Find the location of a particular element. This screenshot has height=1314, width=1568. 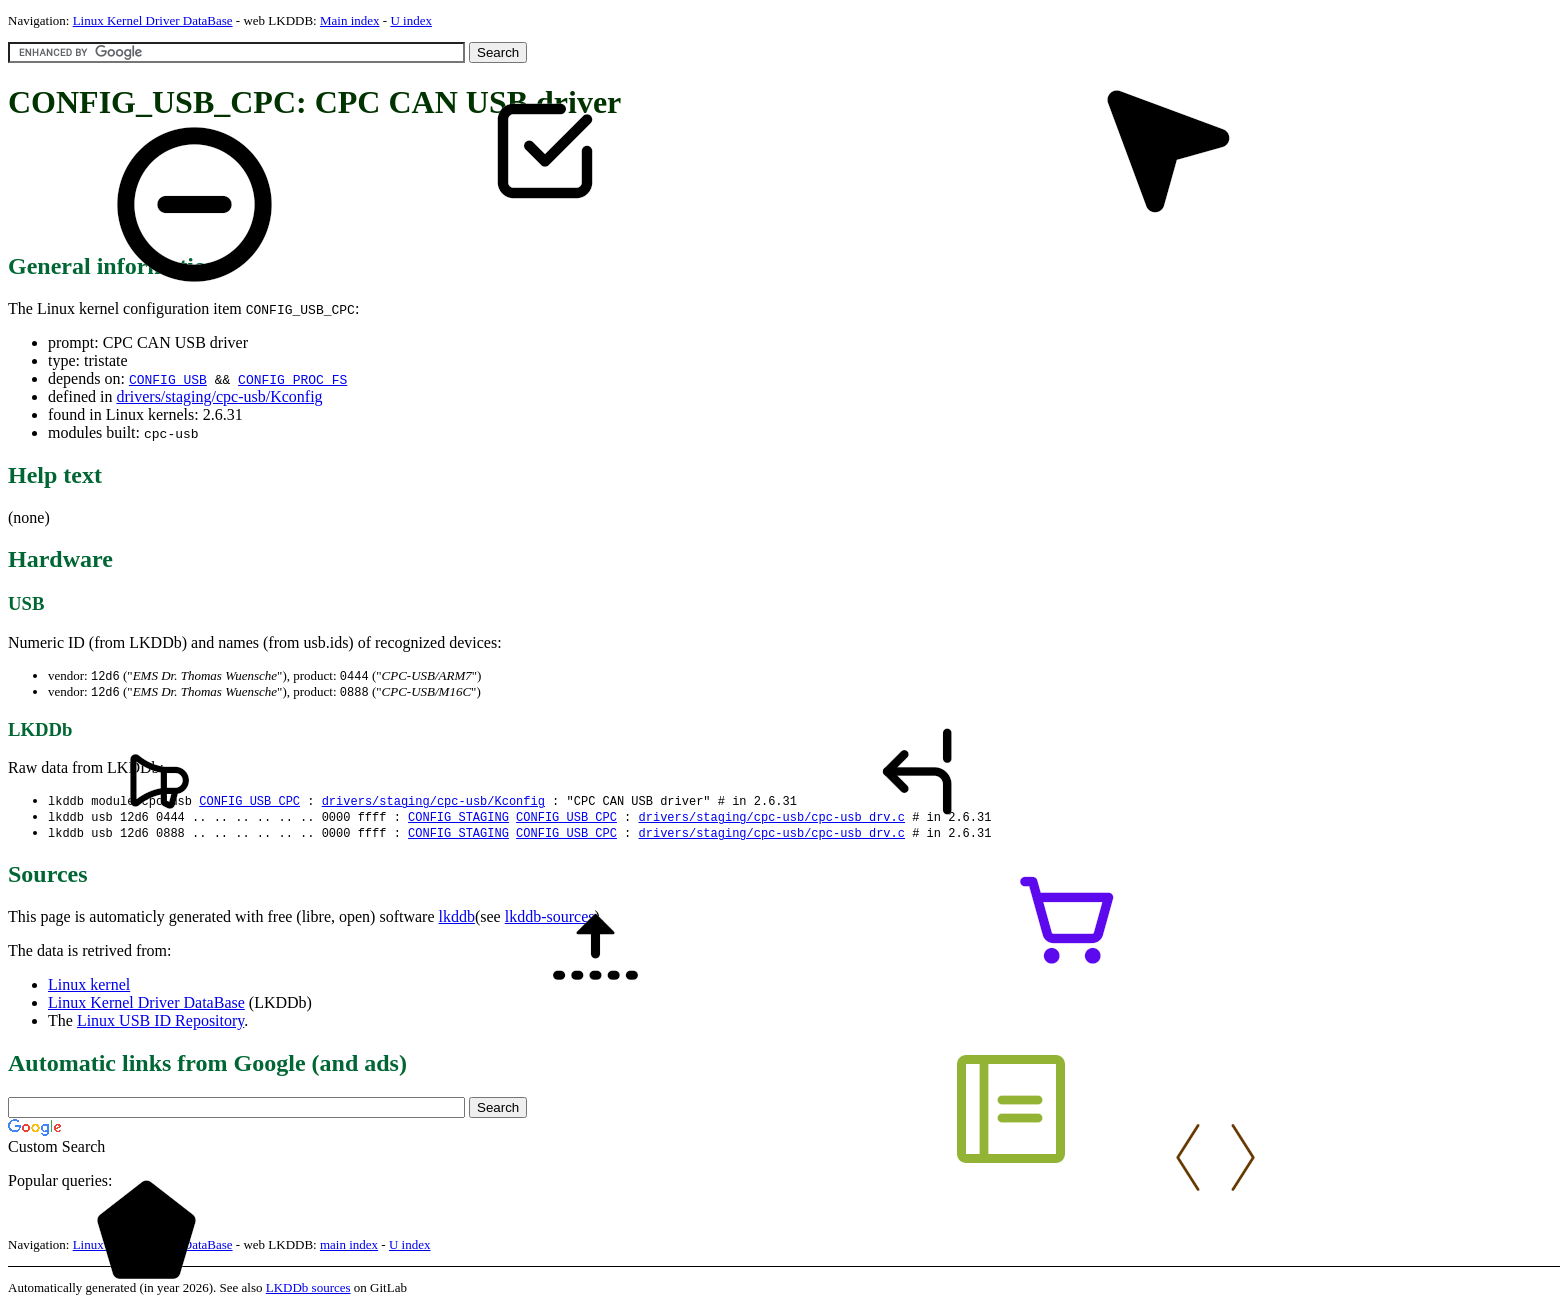

remove an item from a list or cart is located at coordinates (194, 204).